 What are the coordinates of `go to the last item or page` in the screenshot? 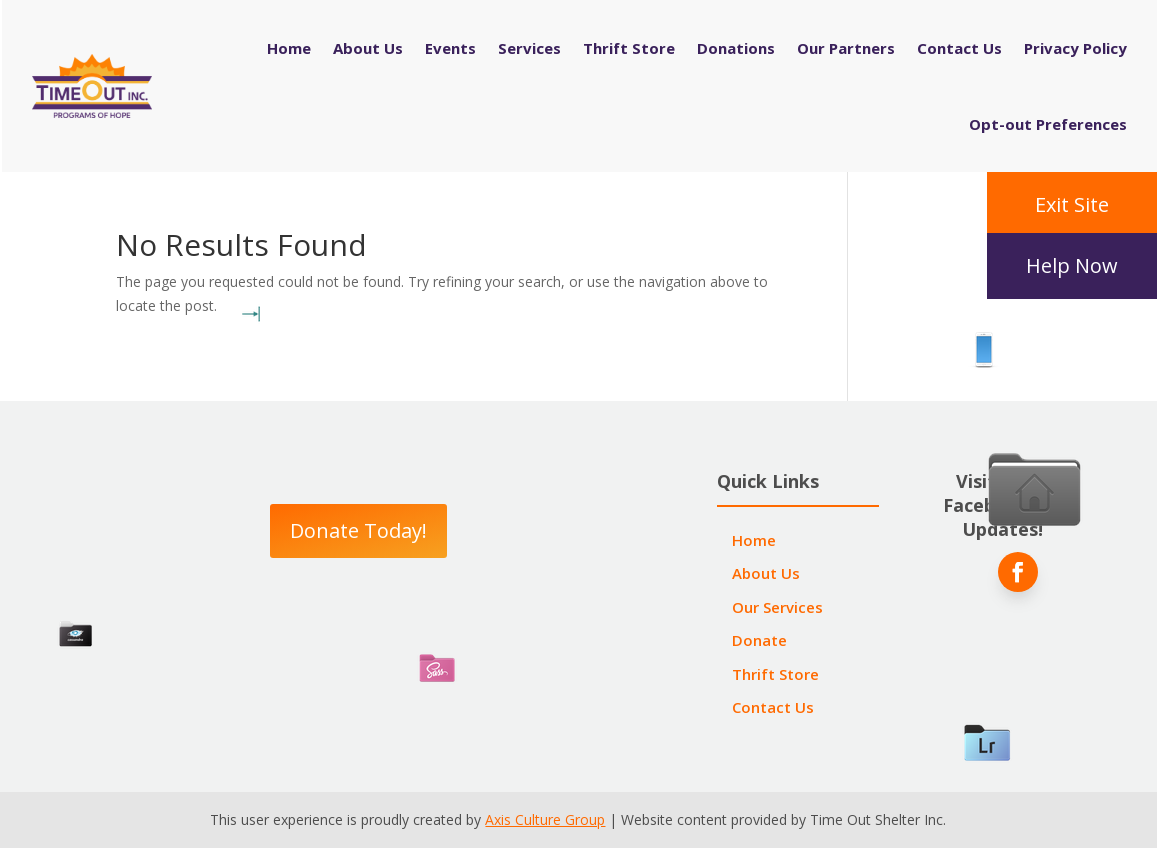 It's located at (251, 314).